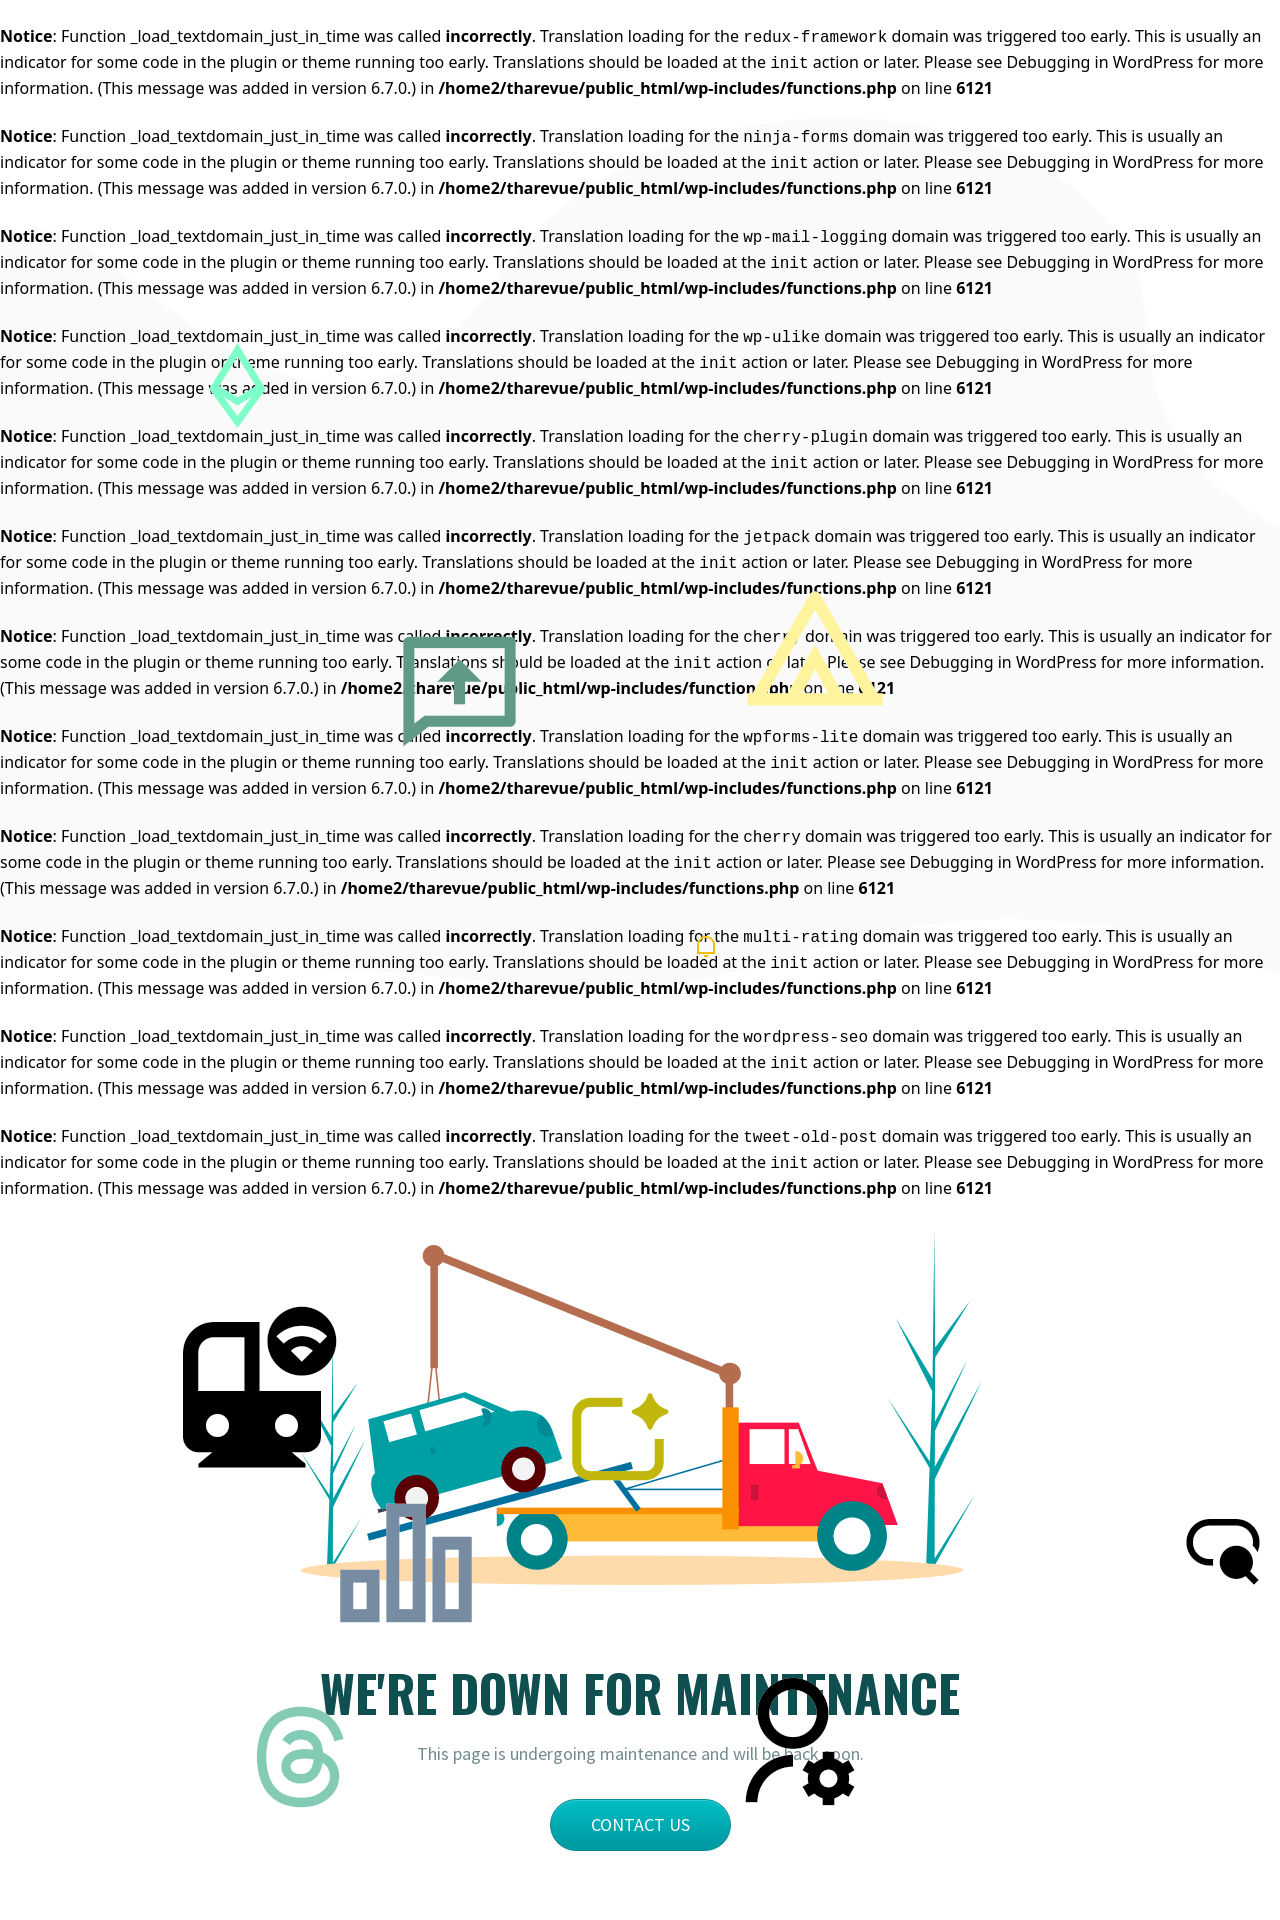  Describe the element at coordinates (406, 1563) in the screenshot. I see `view analytics or statistics` at that location.